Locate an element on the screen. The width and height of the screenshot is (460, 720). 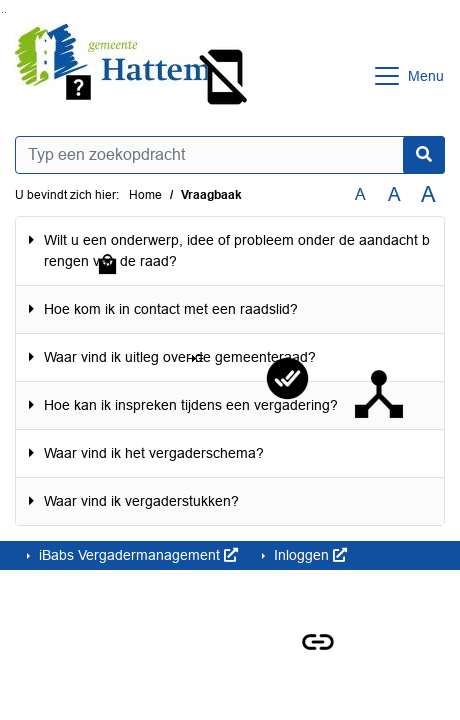
copy or share a link is located at coordinates (318, 642).